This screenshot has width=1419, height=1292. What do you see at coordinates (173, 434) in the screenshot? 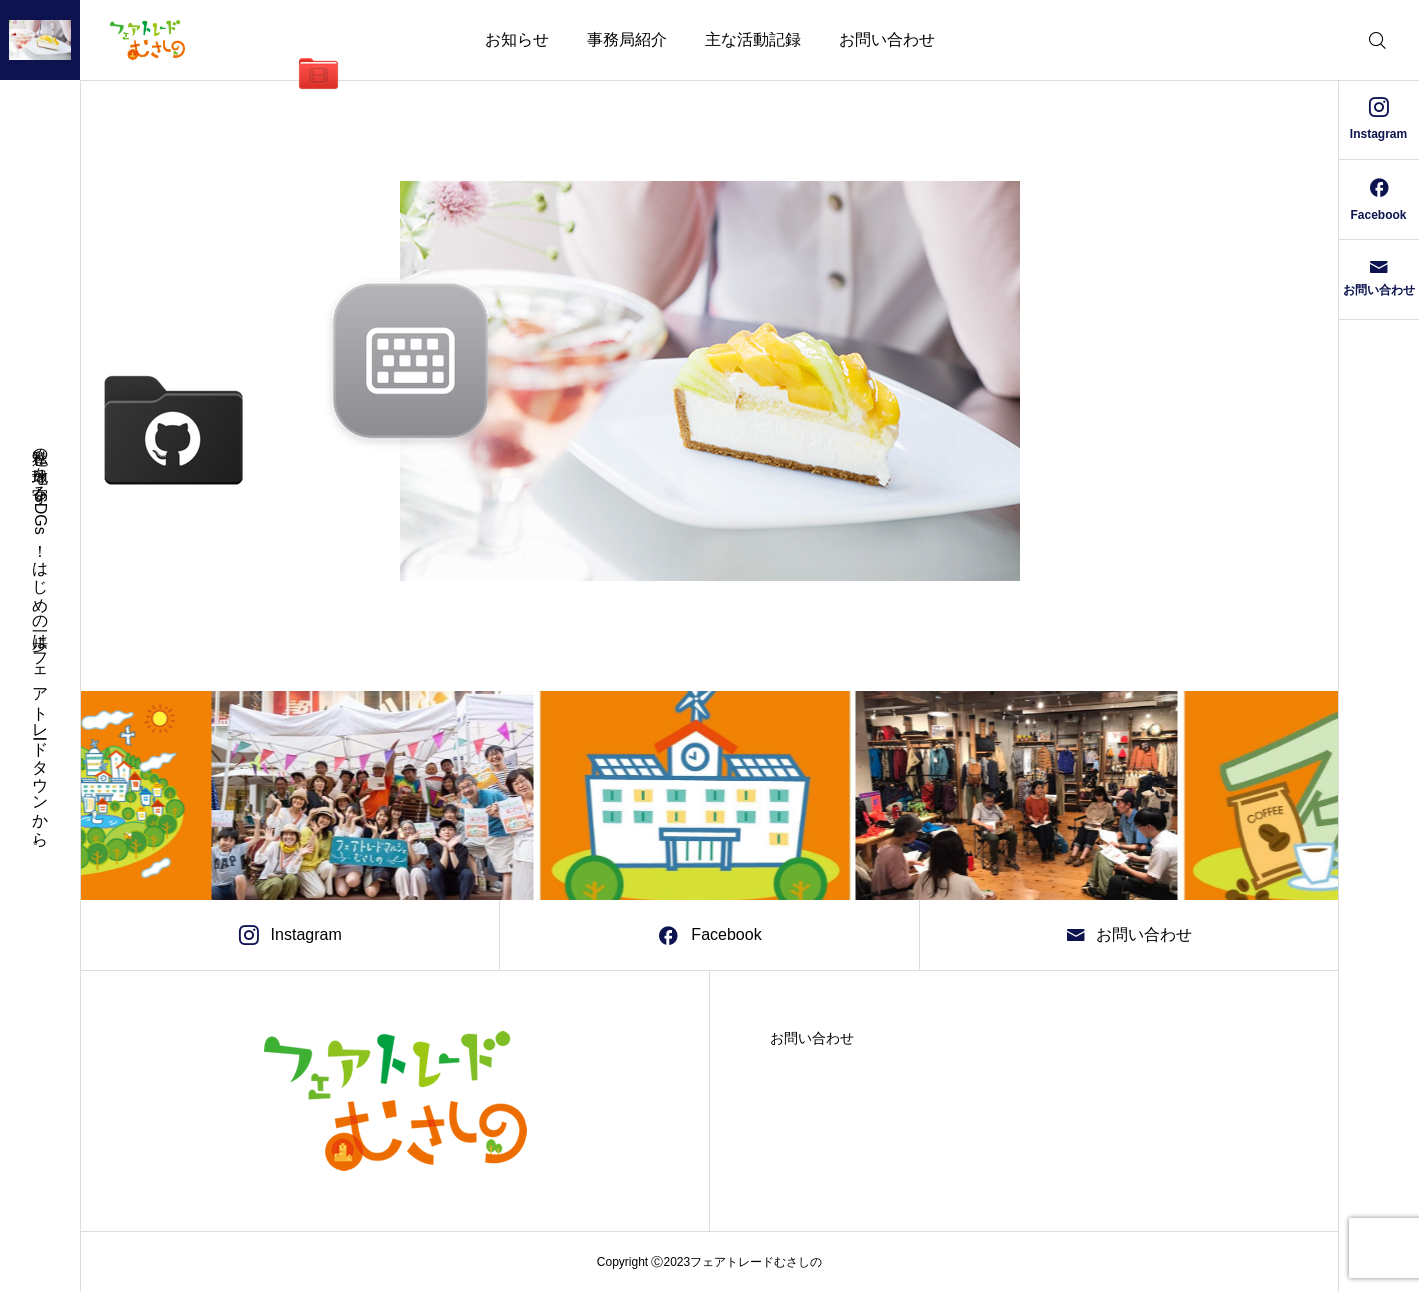
I see `open folder containing github repositories` at bounding box center [173, 434].